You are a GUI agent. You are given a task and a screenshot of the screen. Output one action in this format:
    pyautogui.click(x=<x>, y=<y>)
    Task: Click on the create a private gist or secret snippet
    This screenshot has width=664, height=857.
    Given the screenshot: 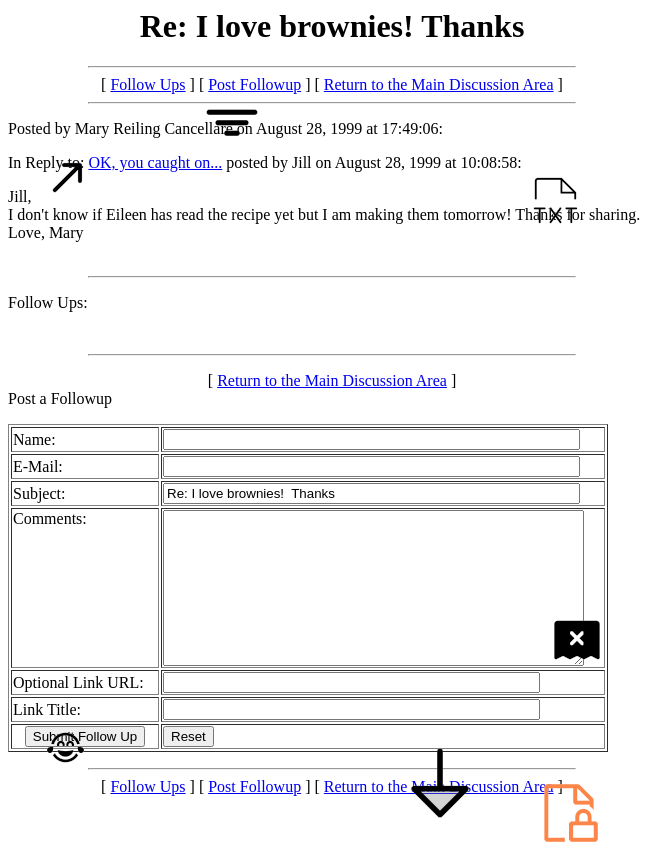 What is the action you would take?
    pyautogui.click(x=569, y=813)
    